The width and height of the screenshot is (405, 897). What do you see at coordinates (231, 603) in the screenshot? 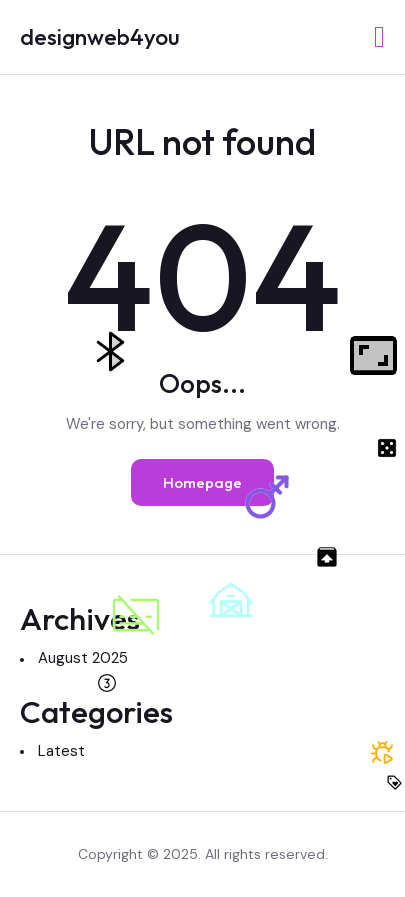
I see `access farm or agricultural settings` at bounding box center [231, 603].